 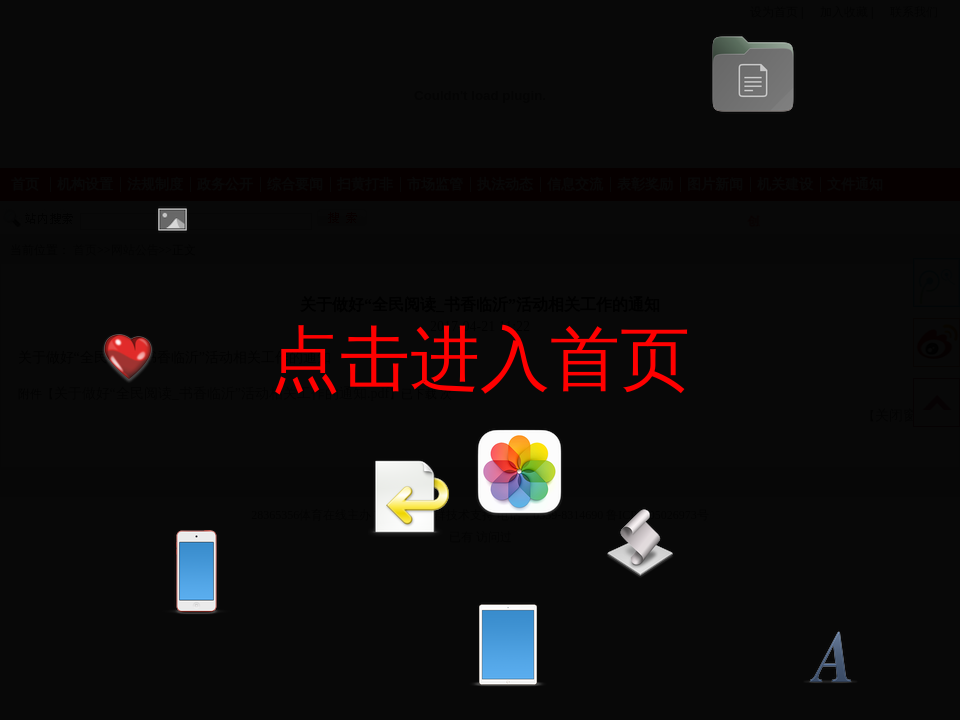 I want to click on iPod Touch device connected, so click(x=196, y=572).